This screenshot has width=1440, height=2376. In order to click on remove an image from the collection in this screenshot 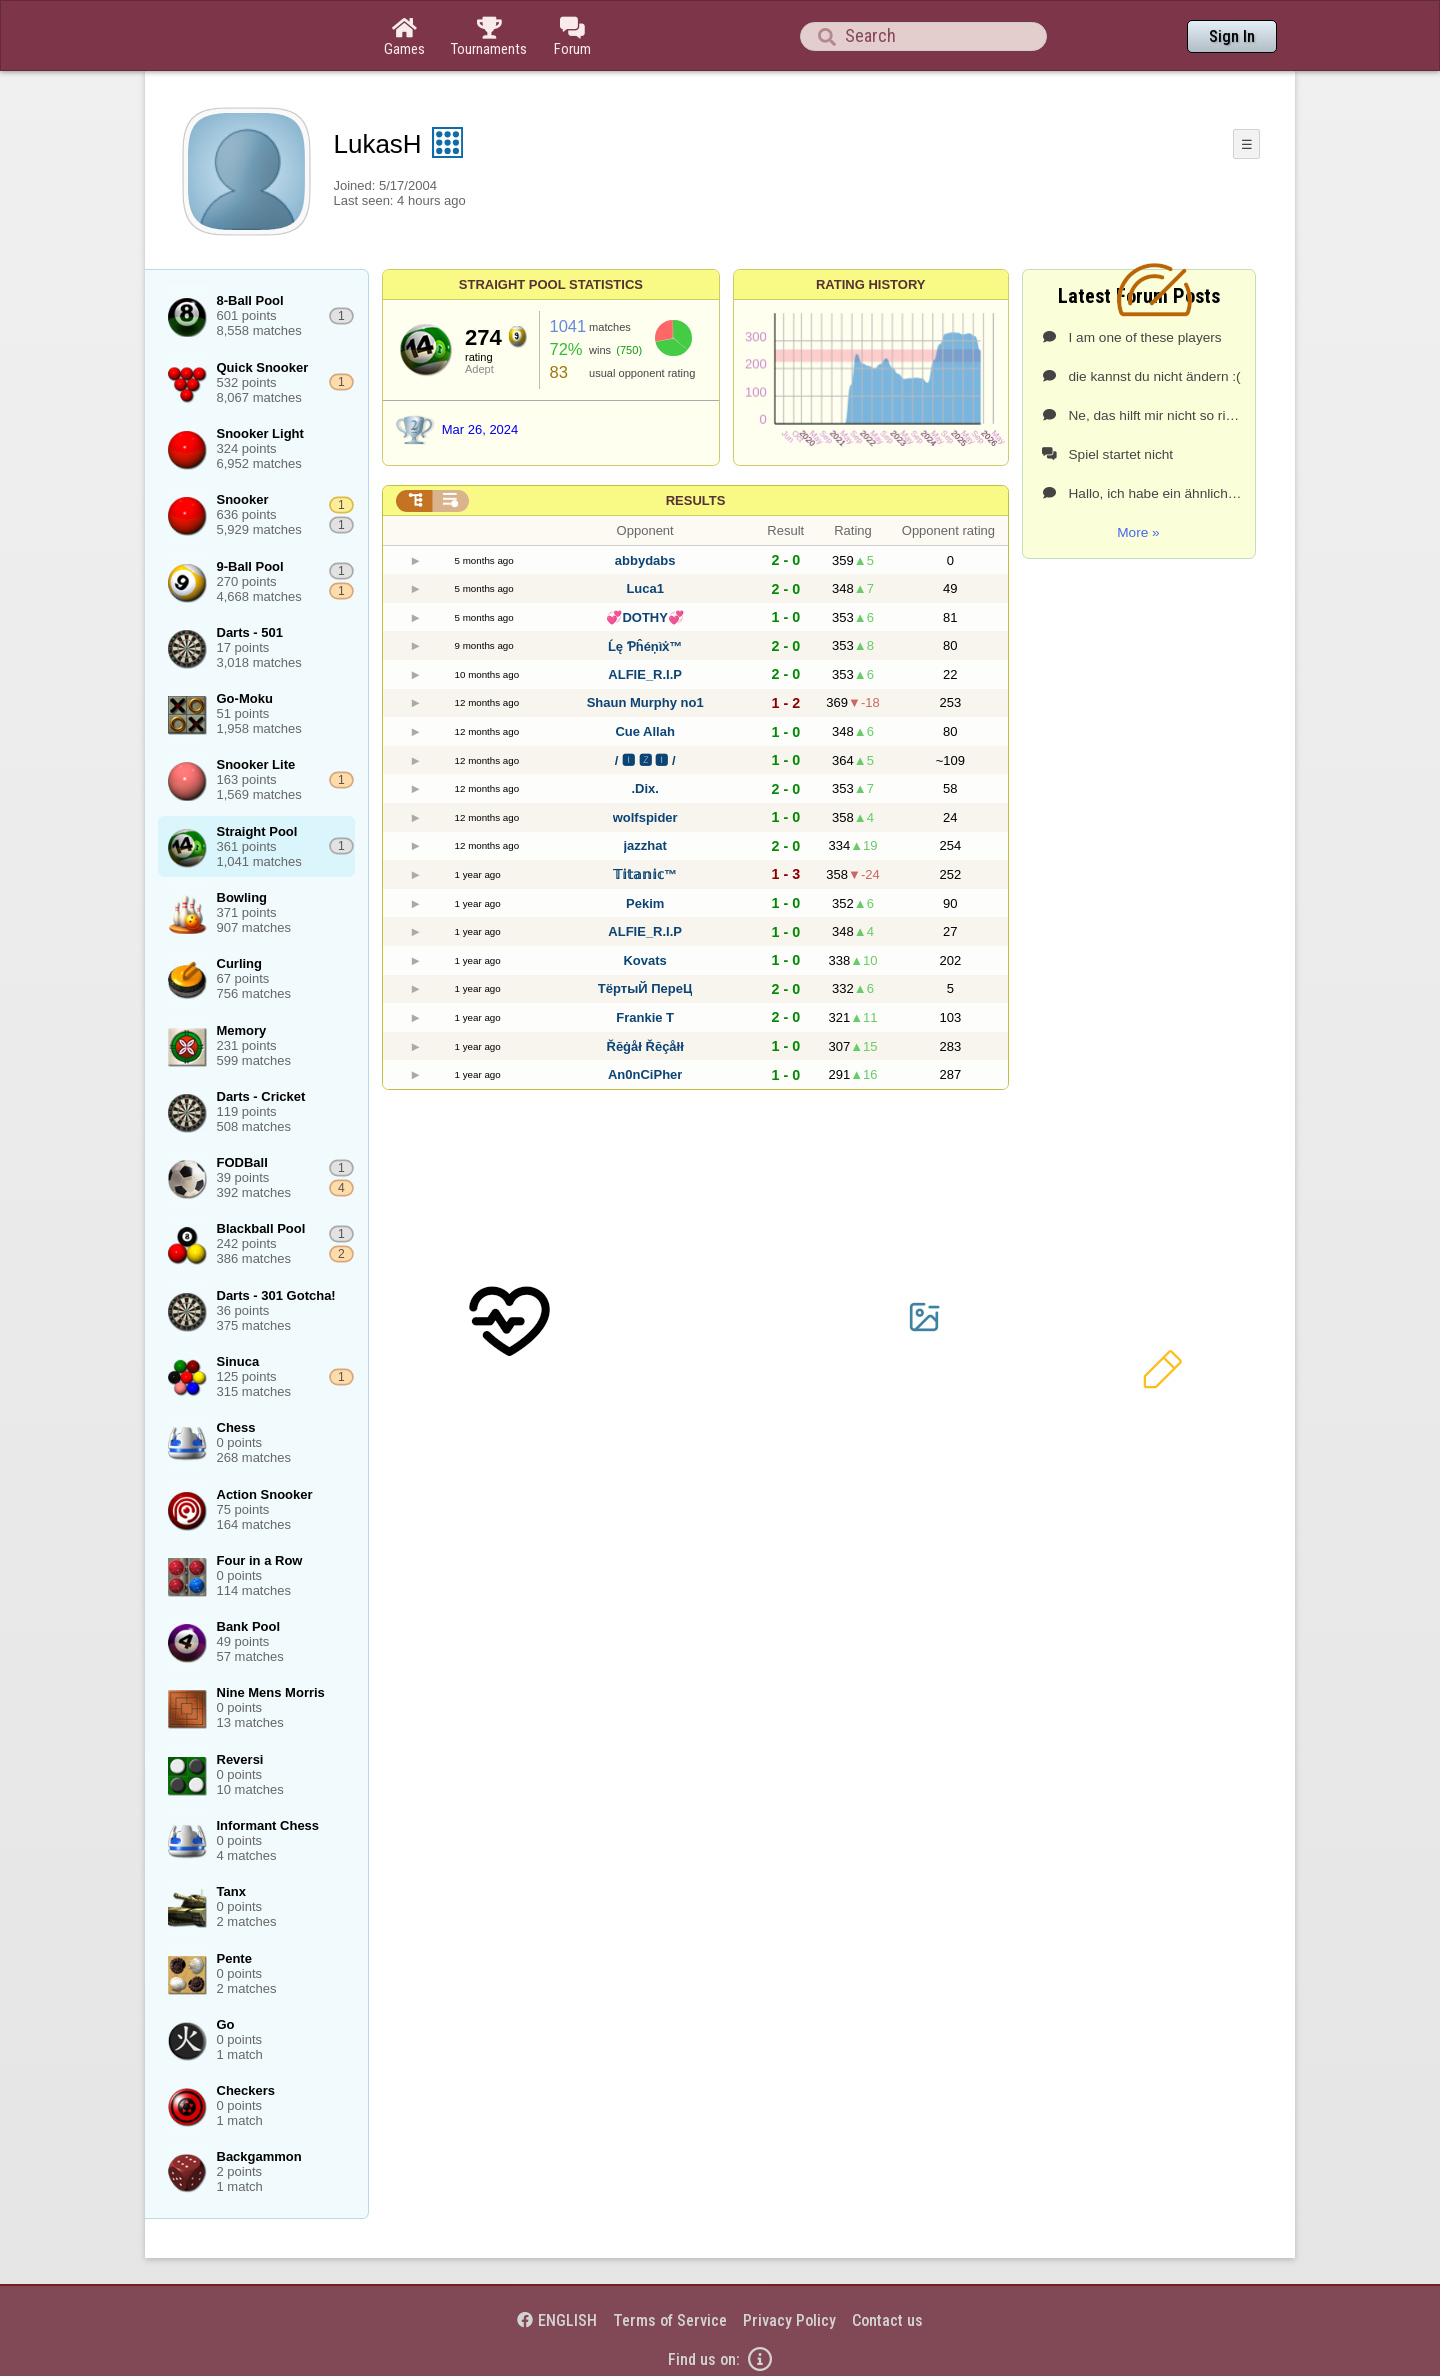, I will do `click(924, 1317)`.